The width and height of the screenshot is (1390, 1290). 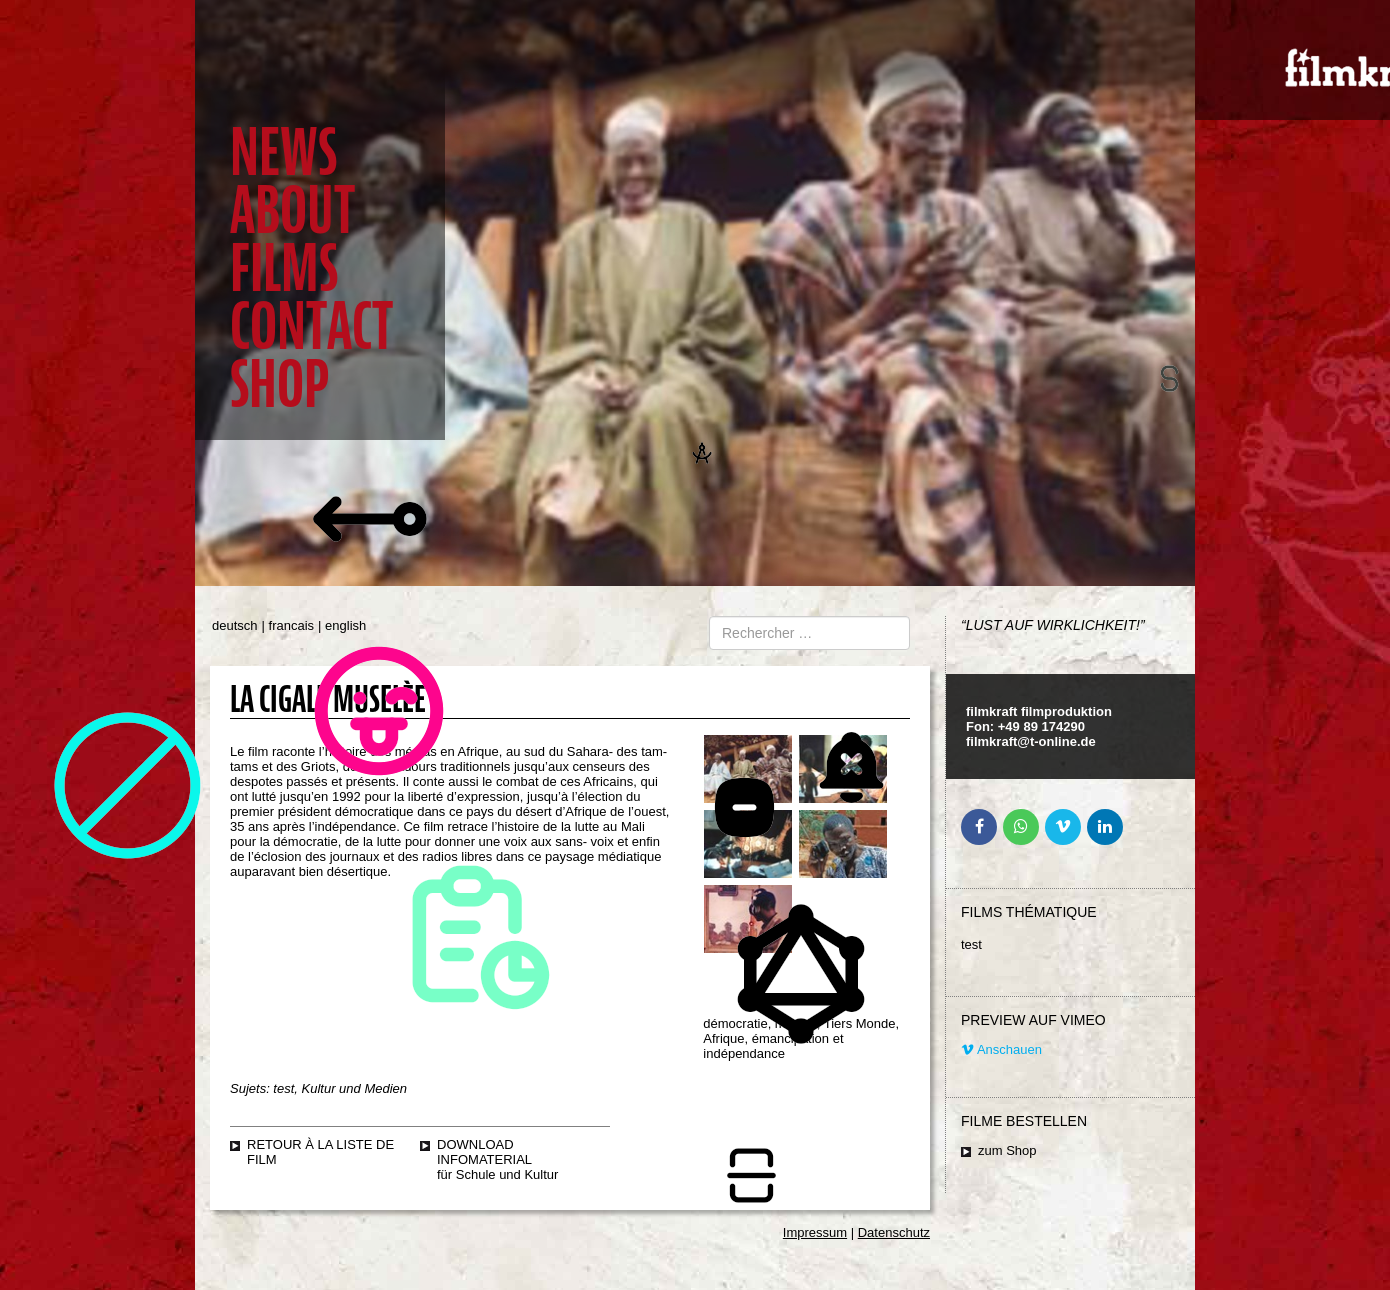 What do you see at coordinates (370, 519) in the screenshot?
I see `go back to the previous screen` at bounding box center [370, 519].